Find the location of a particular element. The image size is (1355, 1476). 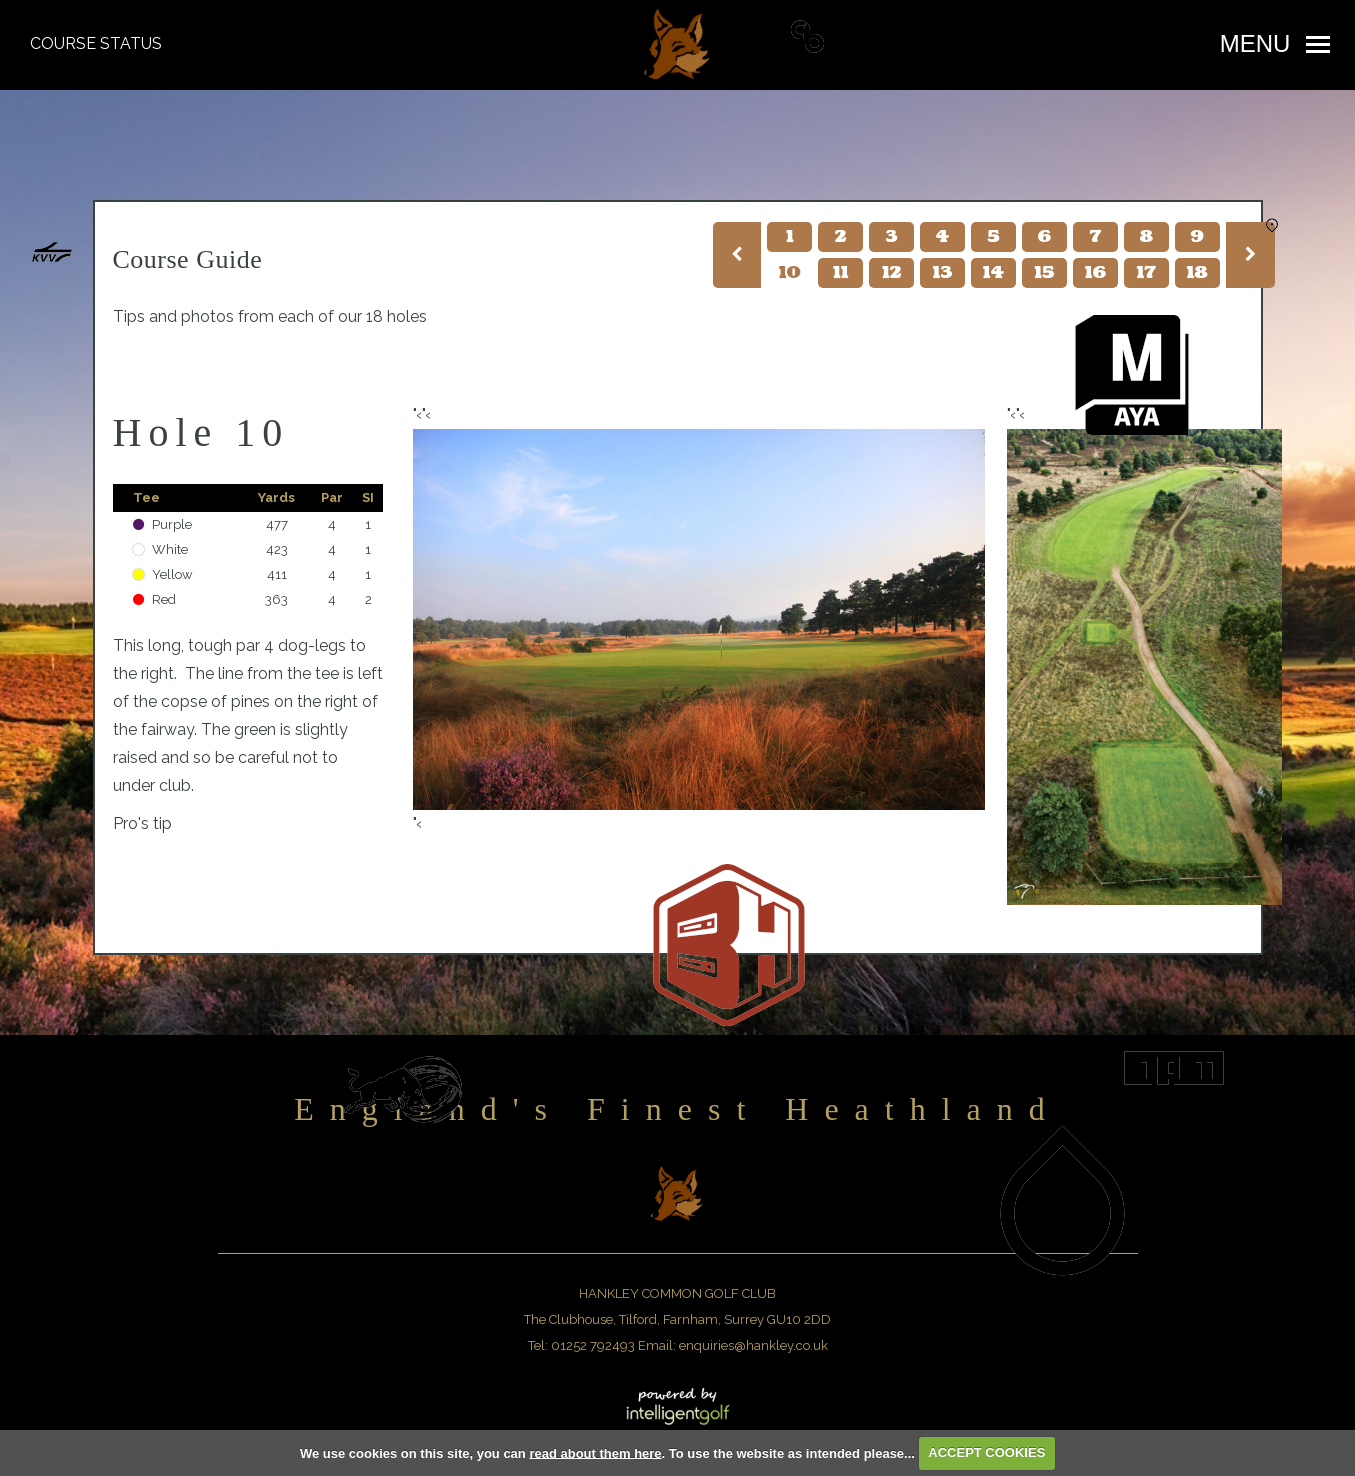

npm package manager logo is located at coordinates (1174, 1068).